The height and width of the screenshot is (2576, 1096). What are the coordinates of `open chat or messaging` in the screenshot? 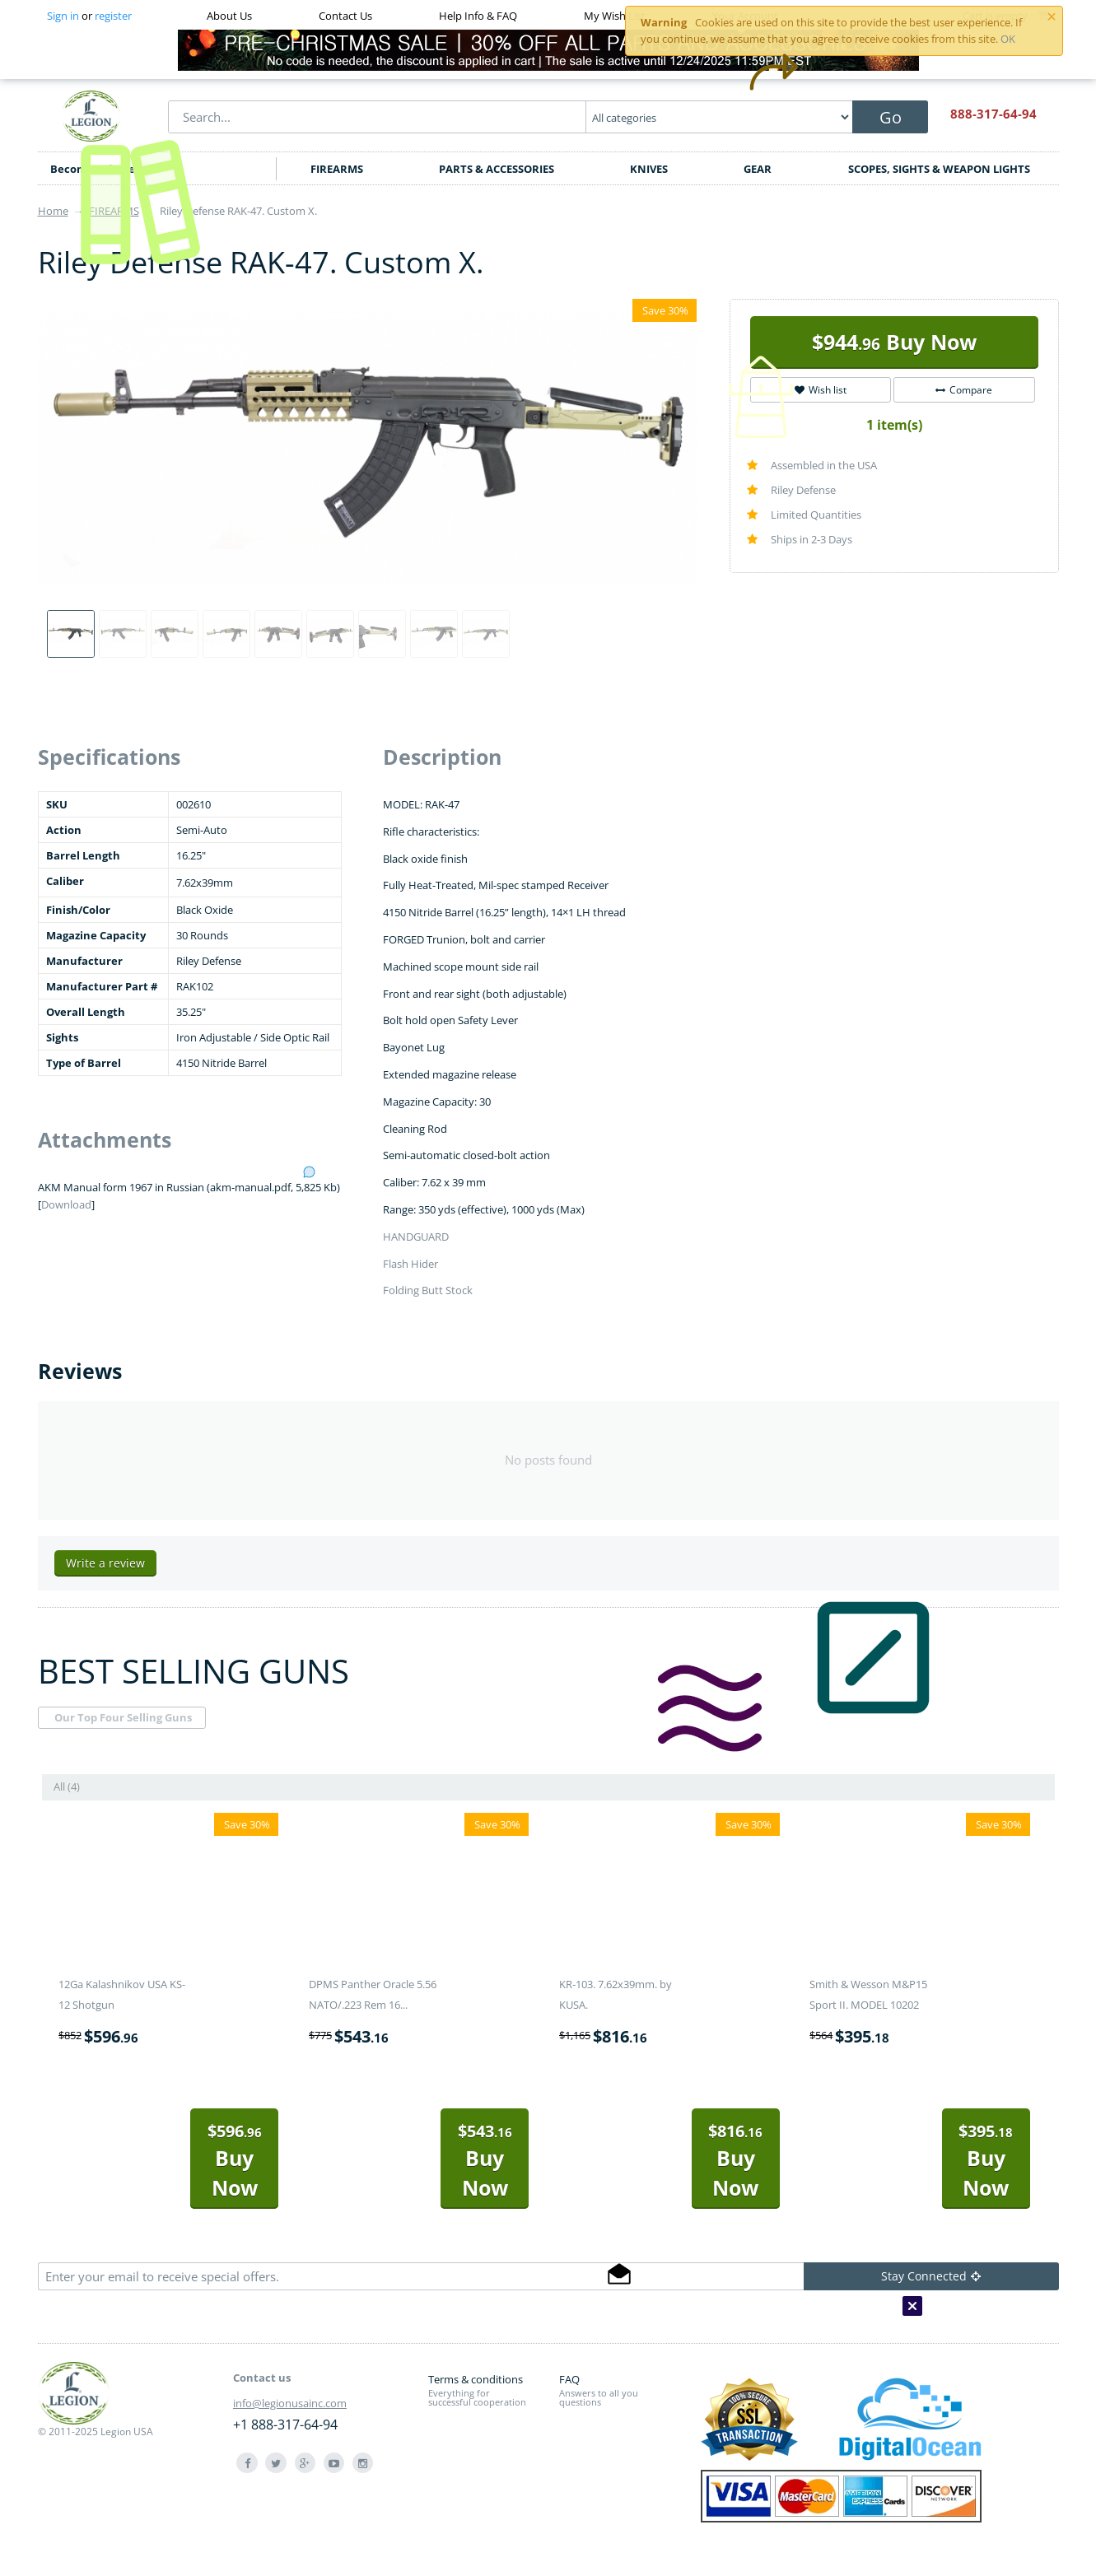 It's located at (309, 1172).